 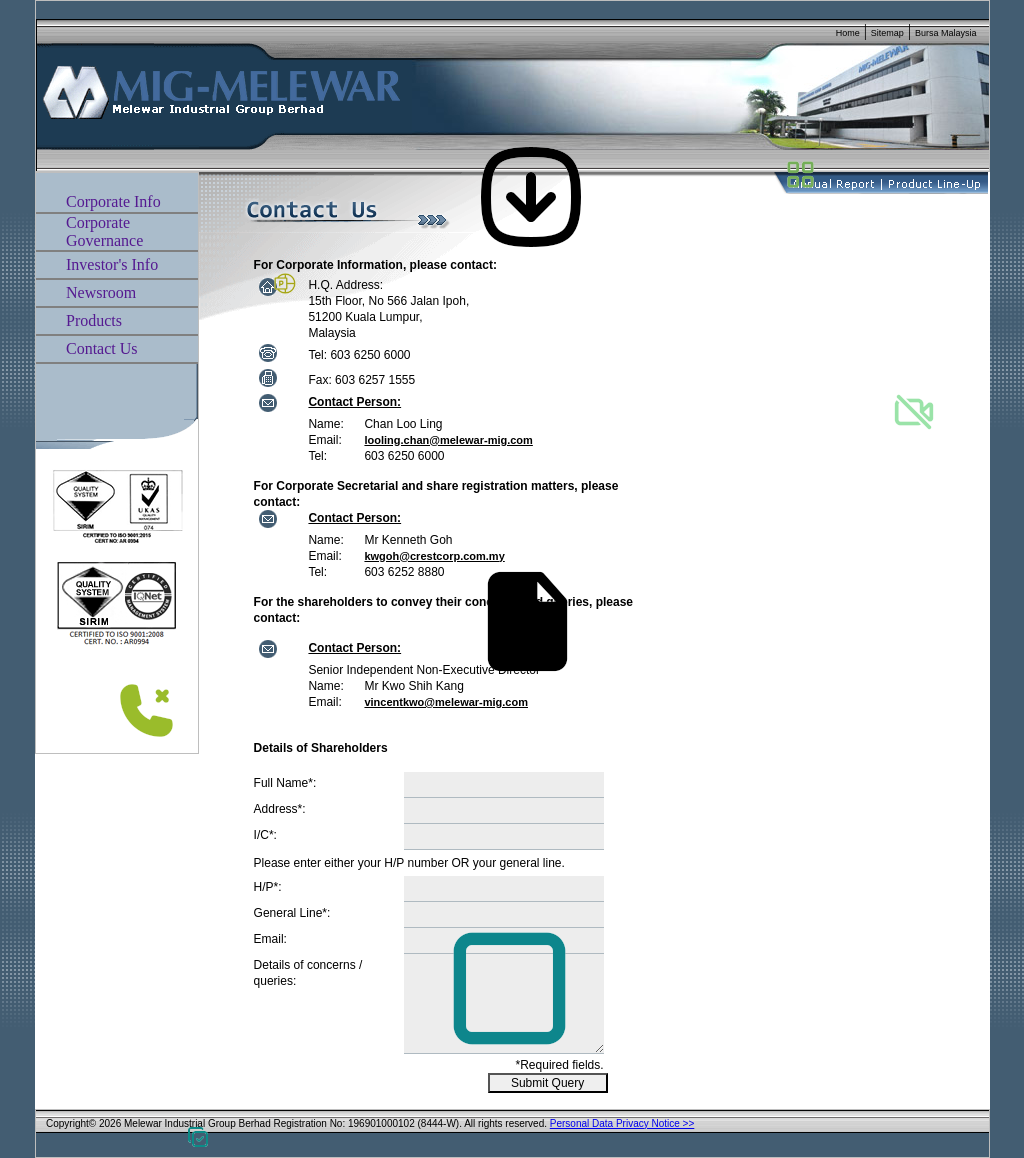 I want to click on content copied successfully to clipboard, so click(x=198, y=1137).